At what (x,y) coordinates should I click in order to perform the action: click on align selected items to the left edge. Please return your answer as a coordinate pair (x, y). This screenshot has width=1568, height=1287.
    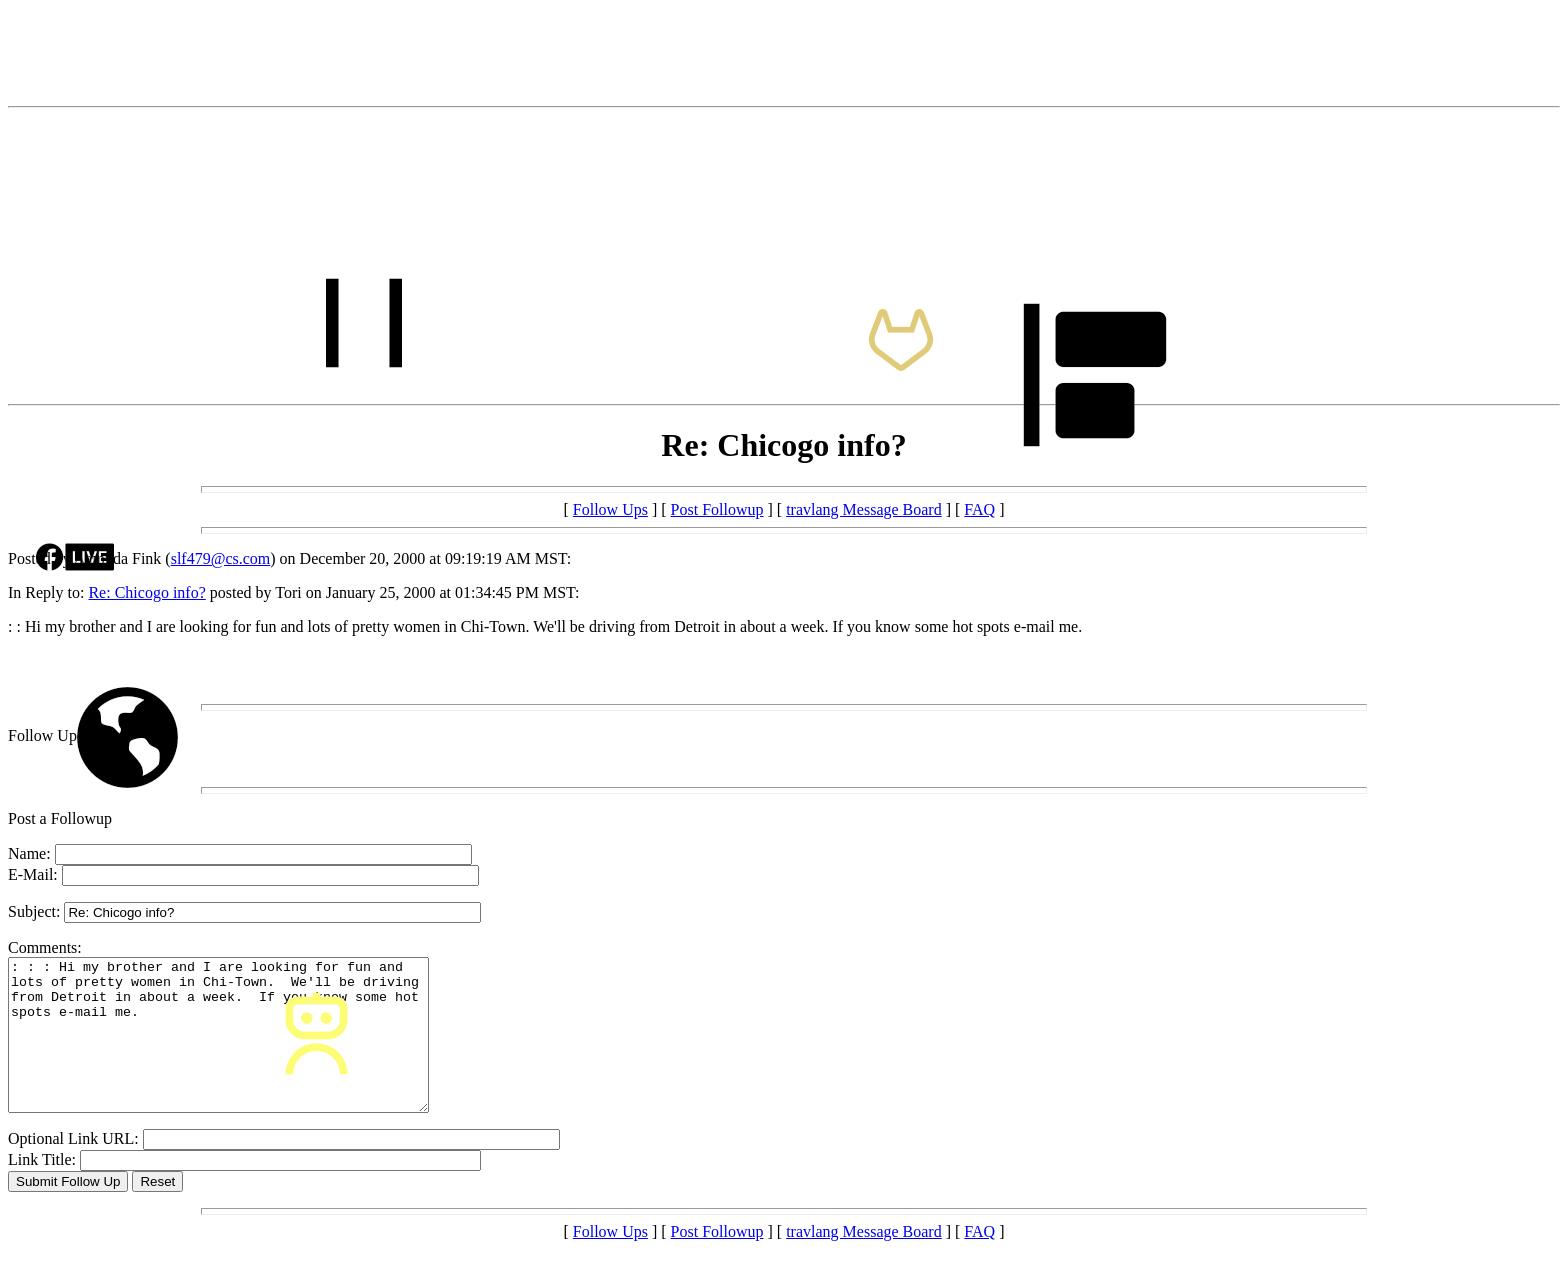
    Looking at the image, I should click on (1095, 375).